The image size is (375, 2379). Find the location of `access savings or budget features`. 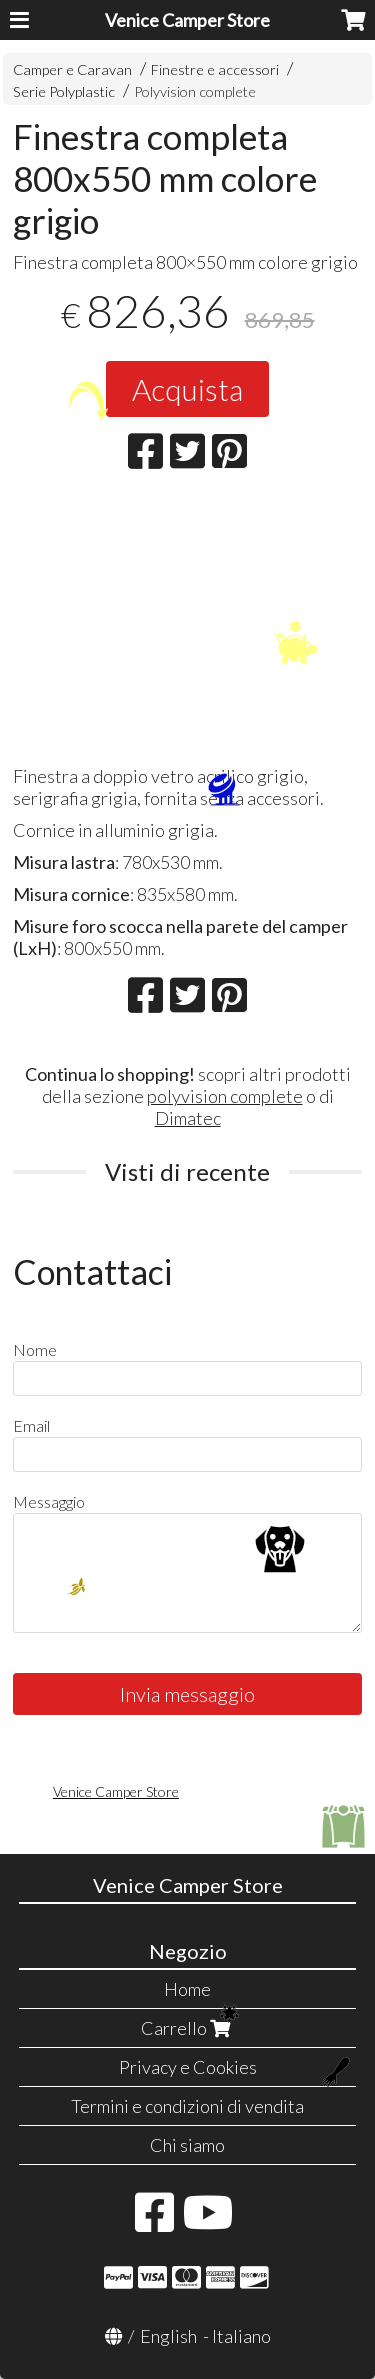

access savings or budget features is located at coordinates (295, 643).